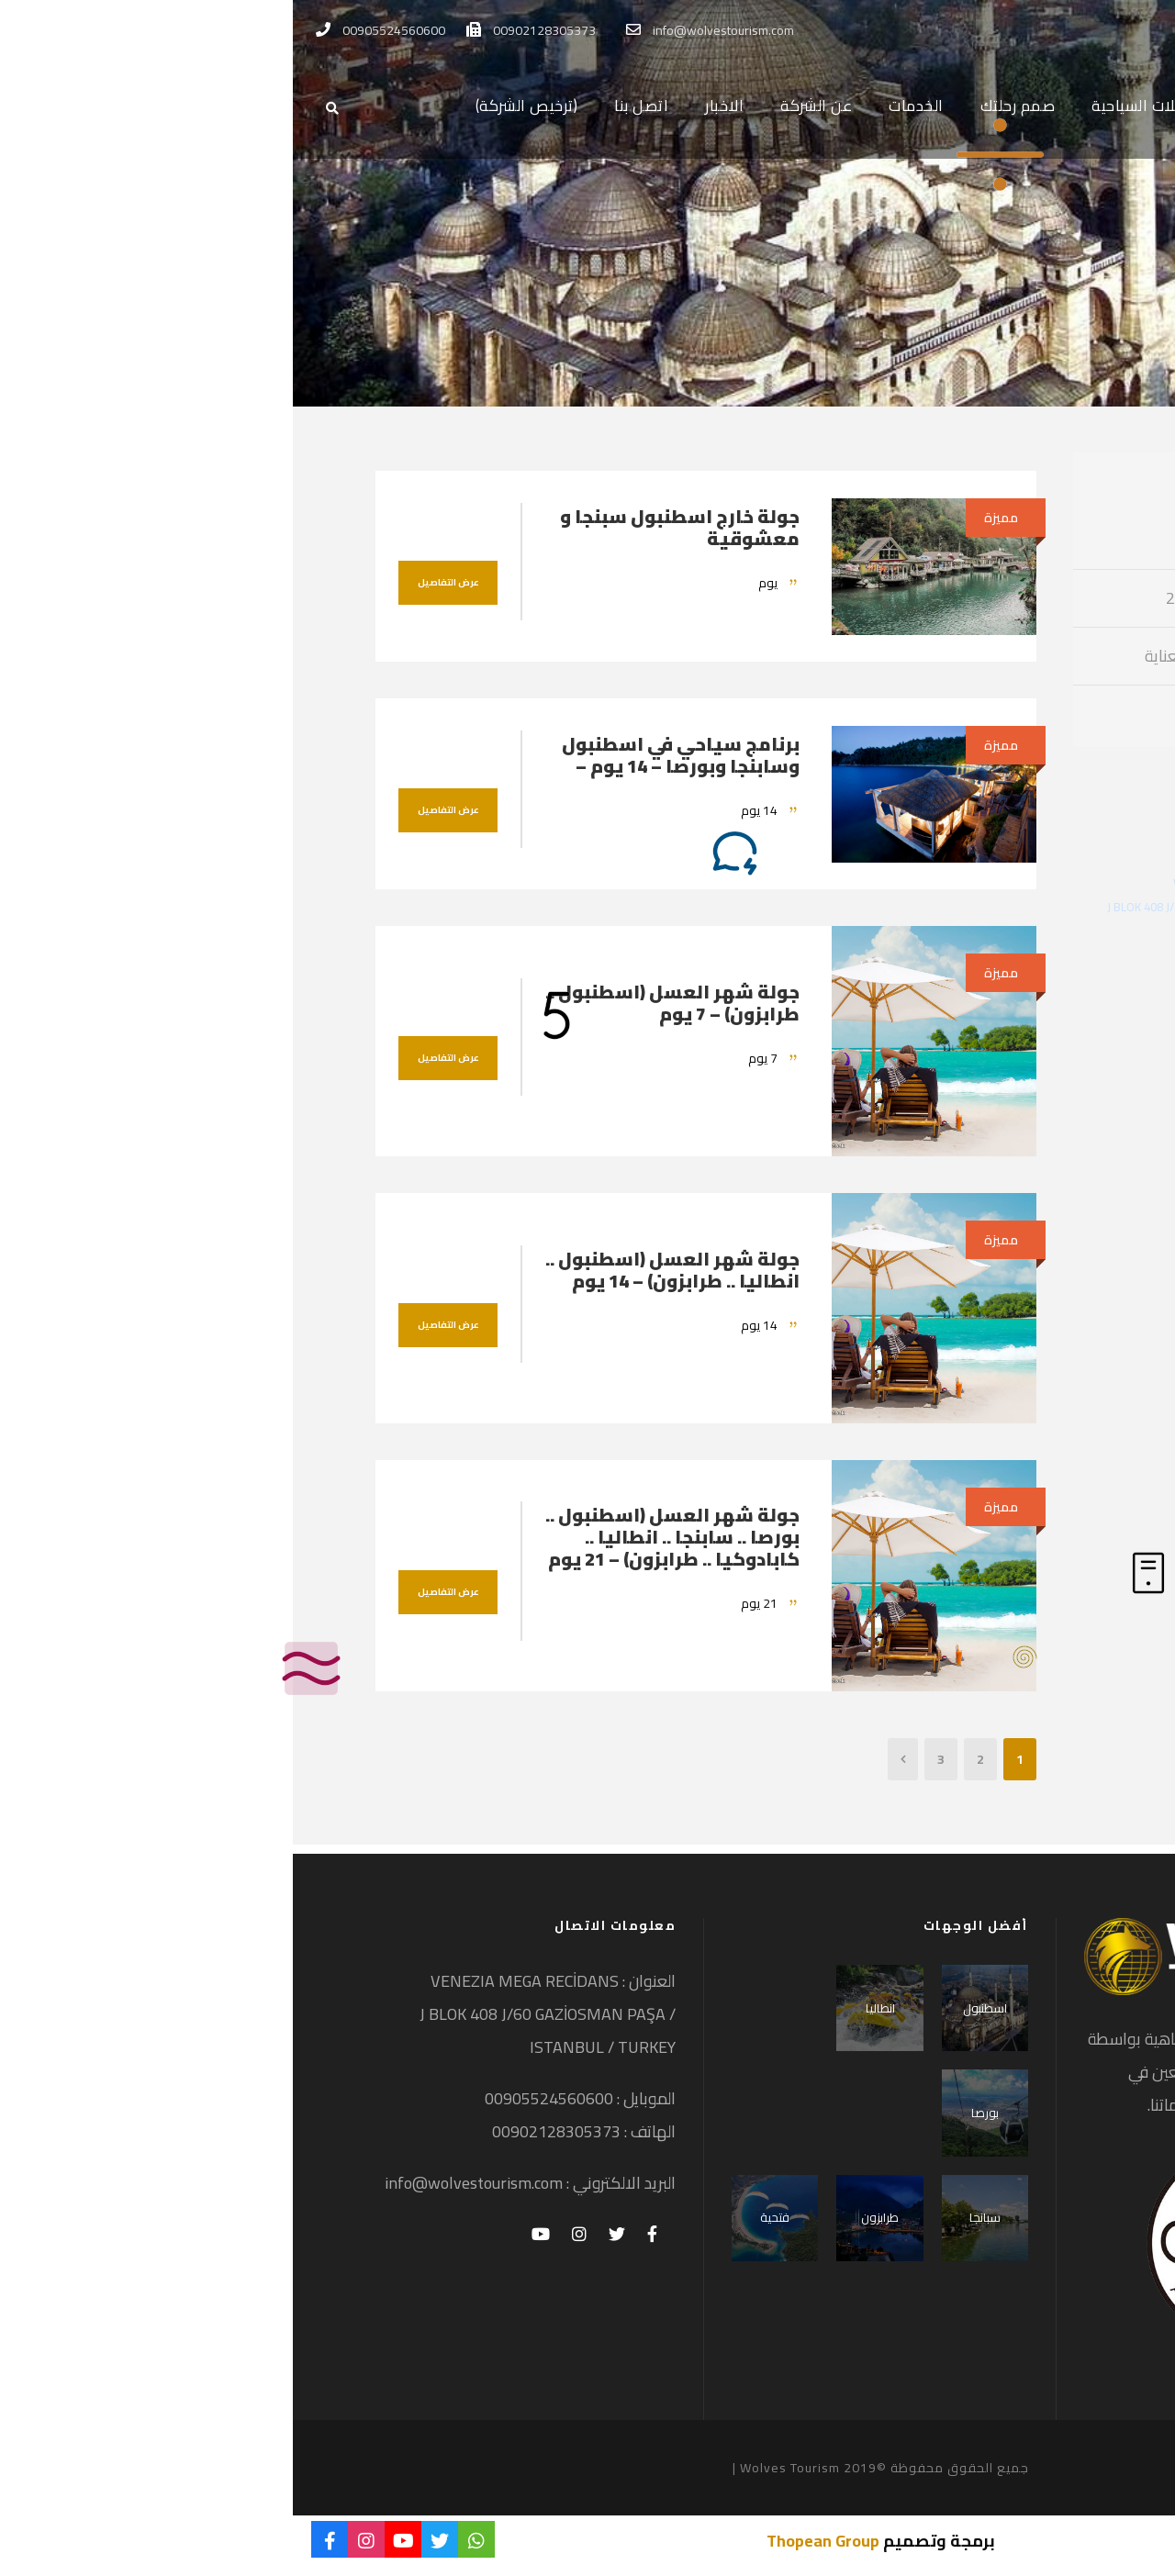 Image resolution: width=1175 pixels, height=2576 pixels. Describe the element at coordinates (1000, 154) in the screenshot. I see `perform division calculation` at that location.